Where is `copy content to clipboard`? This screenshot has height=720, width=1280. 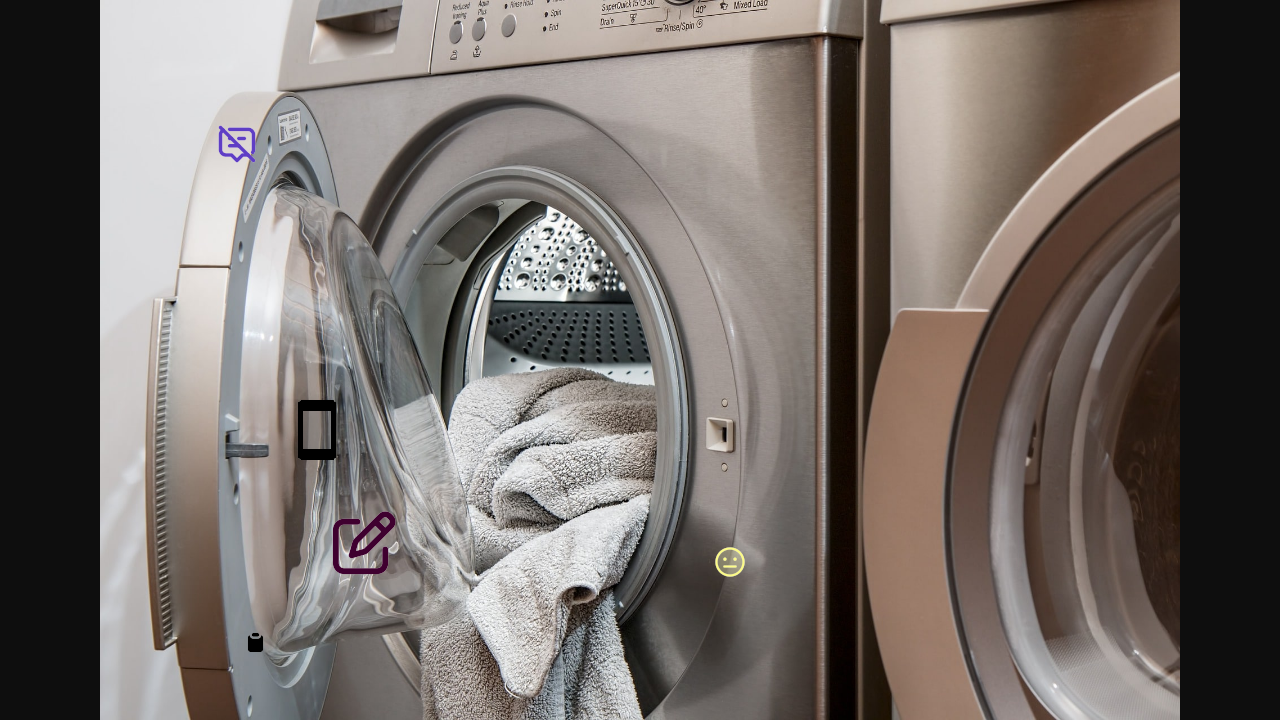
copy content to clipboard is located at coordinates (255, 642).